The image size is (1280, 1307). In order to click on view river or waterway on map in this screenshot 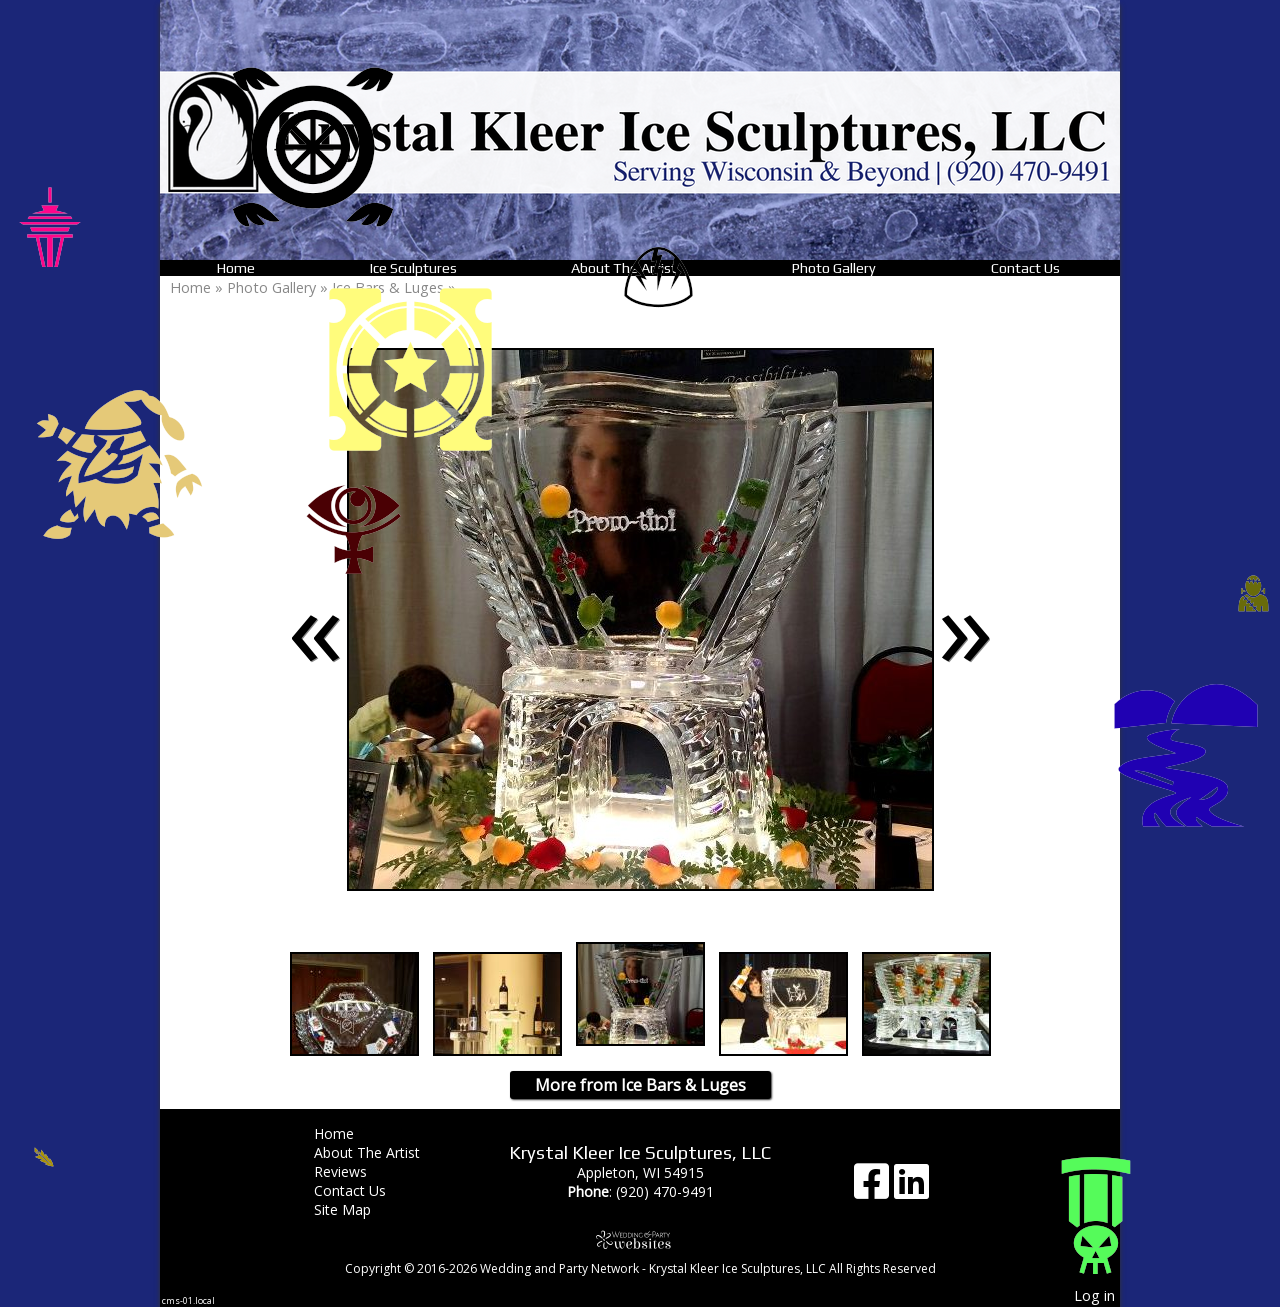, I will do `click(1186, 755)`.